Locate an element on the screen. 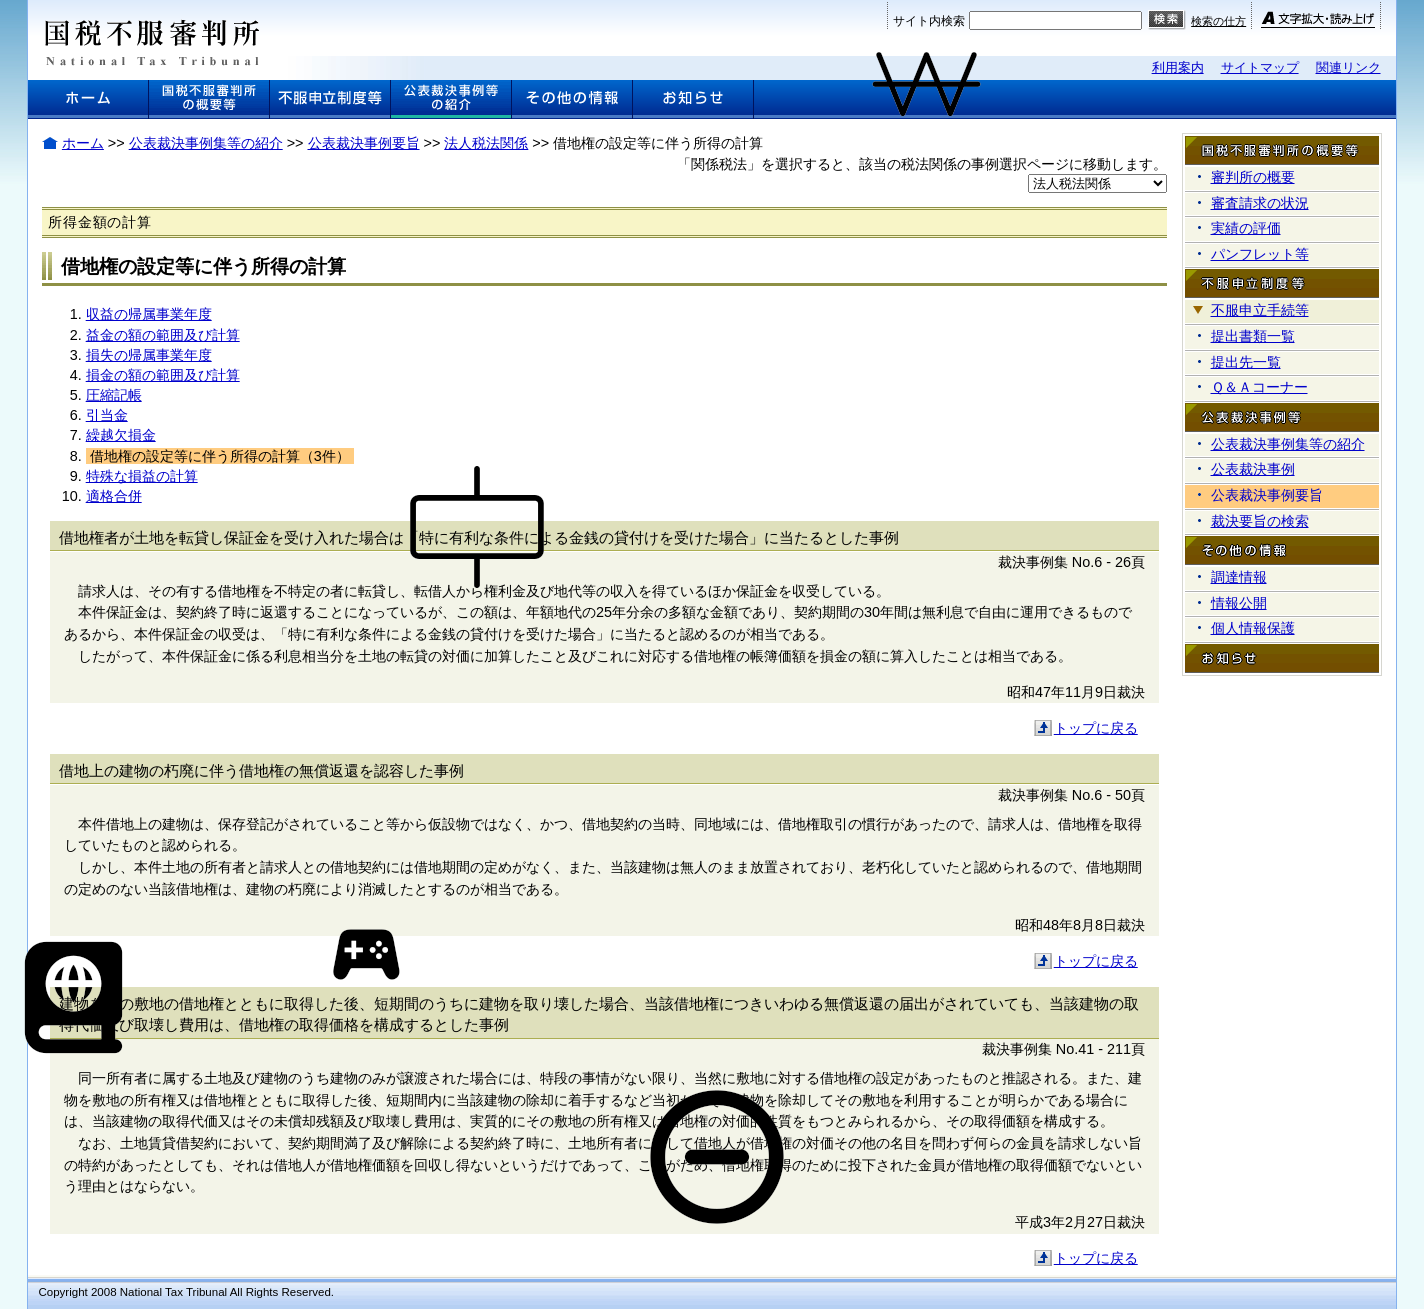 The width and height of the screenshot is (1424, 1309). align object to horizontal center is located at coordinates (477, 527).